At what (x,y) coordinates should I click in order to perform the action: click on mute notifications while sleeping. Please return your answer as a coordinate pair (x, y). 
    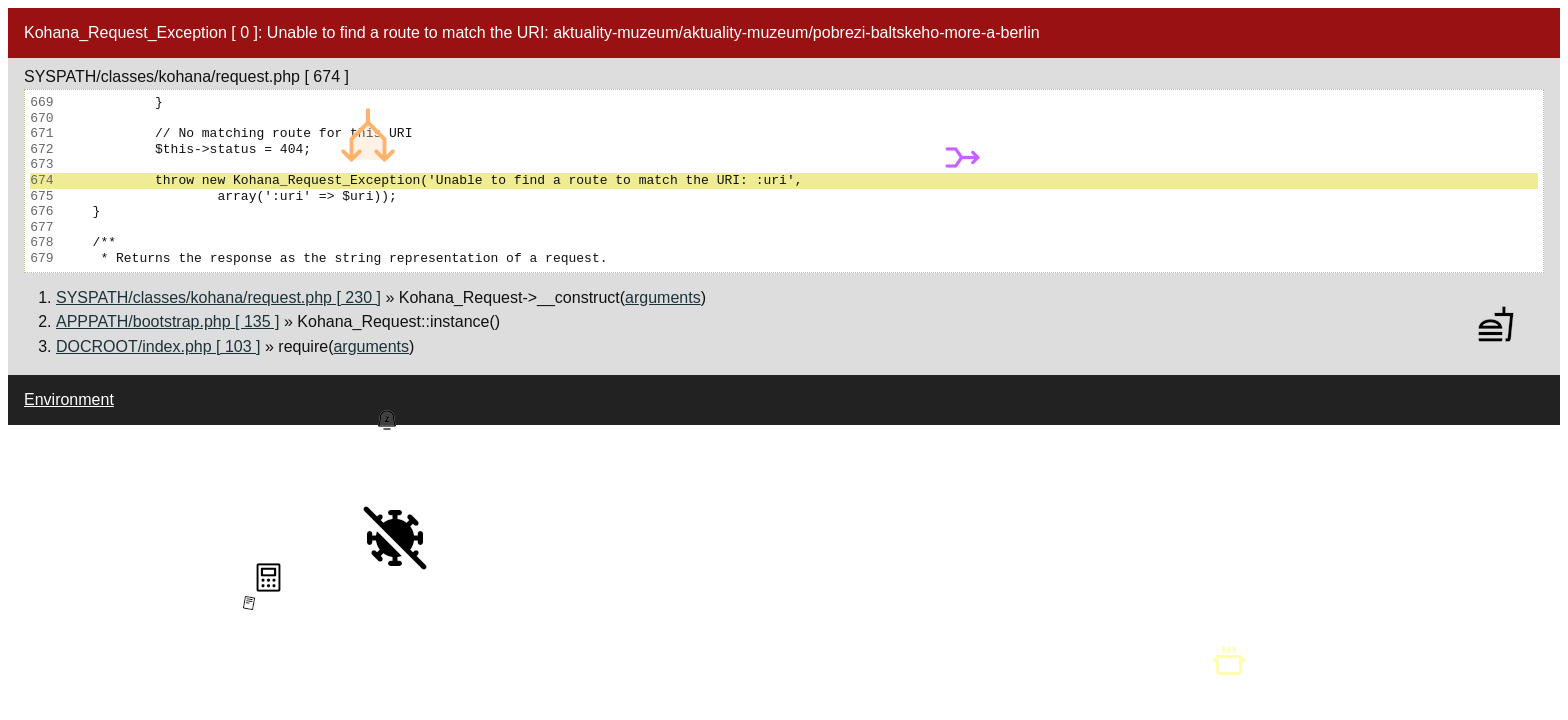
    Looking at the image, I should click on (387, 420).